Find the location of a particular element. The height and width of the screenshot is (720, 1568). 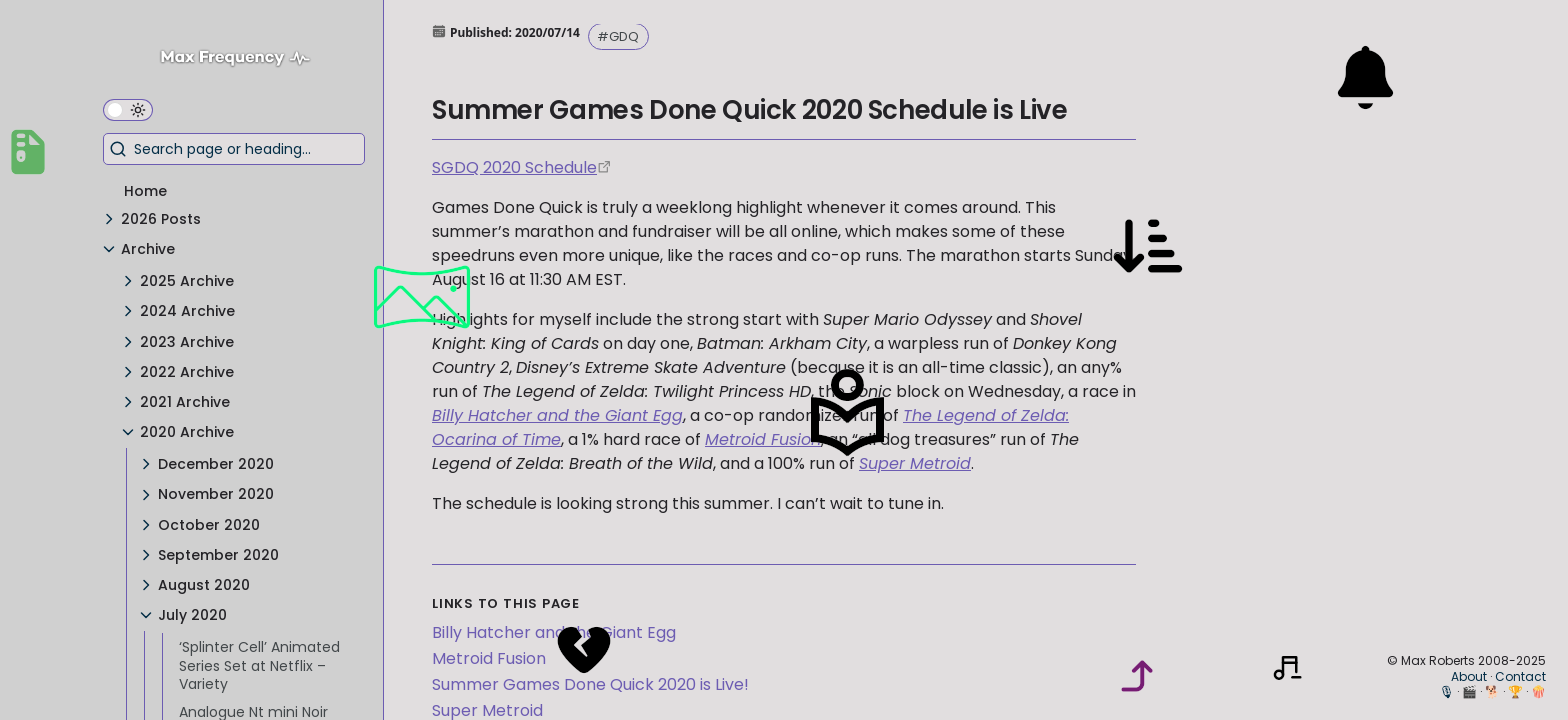

unlike or remove from favorites is located at coordinates (584, 650).